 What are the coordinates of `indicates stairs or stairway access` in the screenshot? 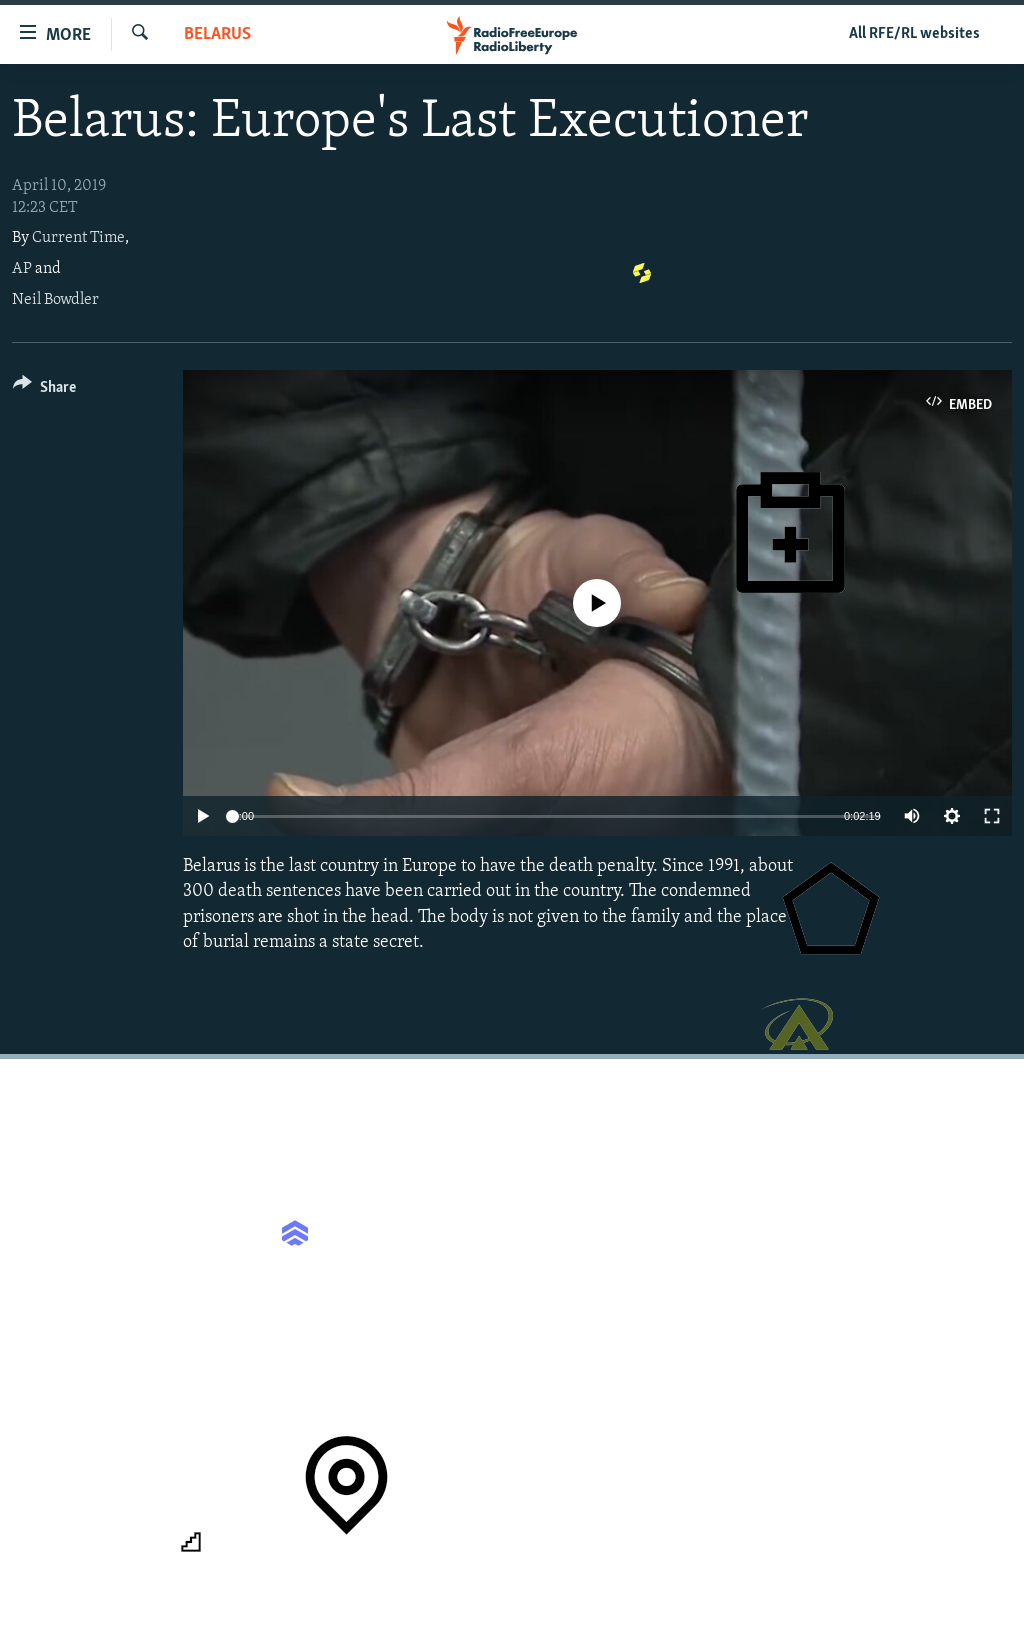 It's located at (191, 1542).